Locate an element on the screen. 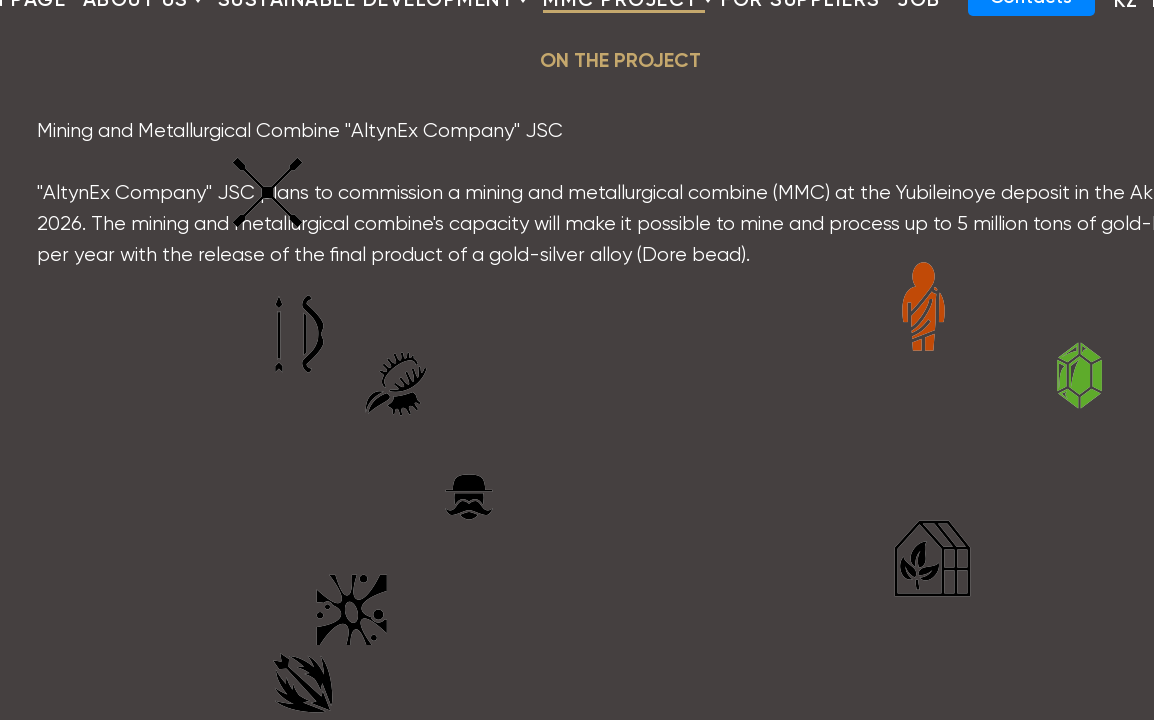 The height and width of the screenshot is (720, 1154). select a gentleman or vintage character avatar is located at coordinates (469, 497).